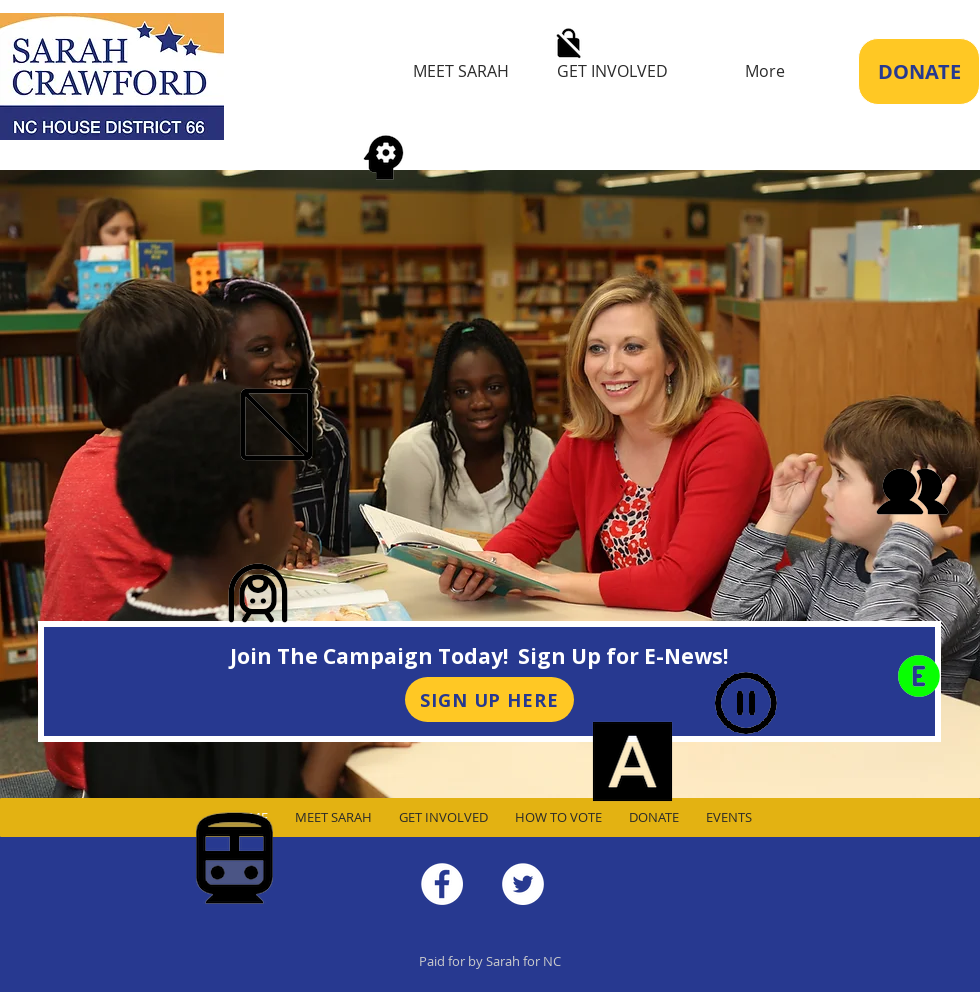 This screenshot has width=980, height=992. Describe the element at coordinates (632, 761) in the screenshot. I see `download or install a new font` at that location.